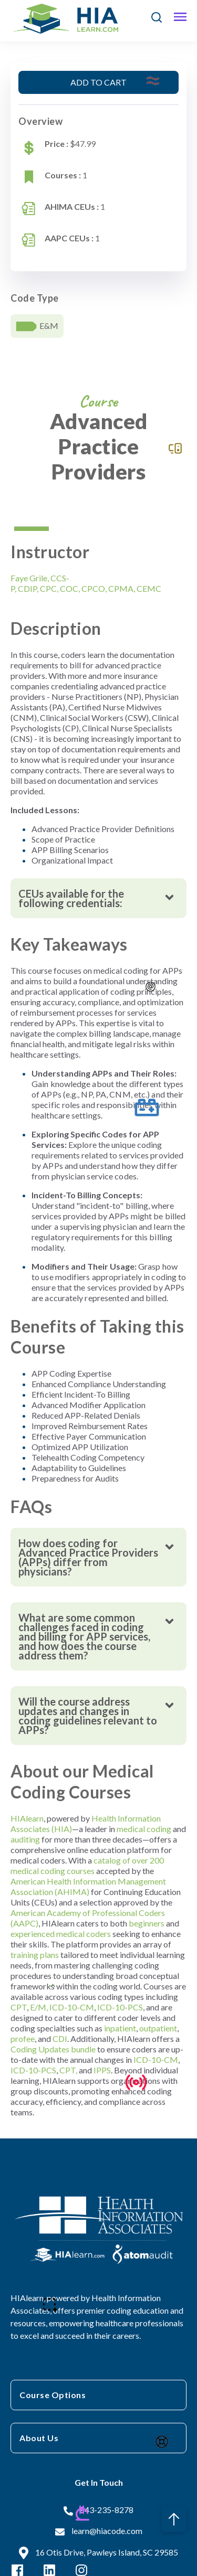 The height and width of the screenshot is (2576, 197). What do you see at coordinates (136, 2082) in the screenshot?
I see `access radio or audio streaming` at bounding box center [136, 2082].